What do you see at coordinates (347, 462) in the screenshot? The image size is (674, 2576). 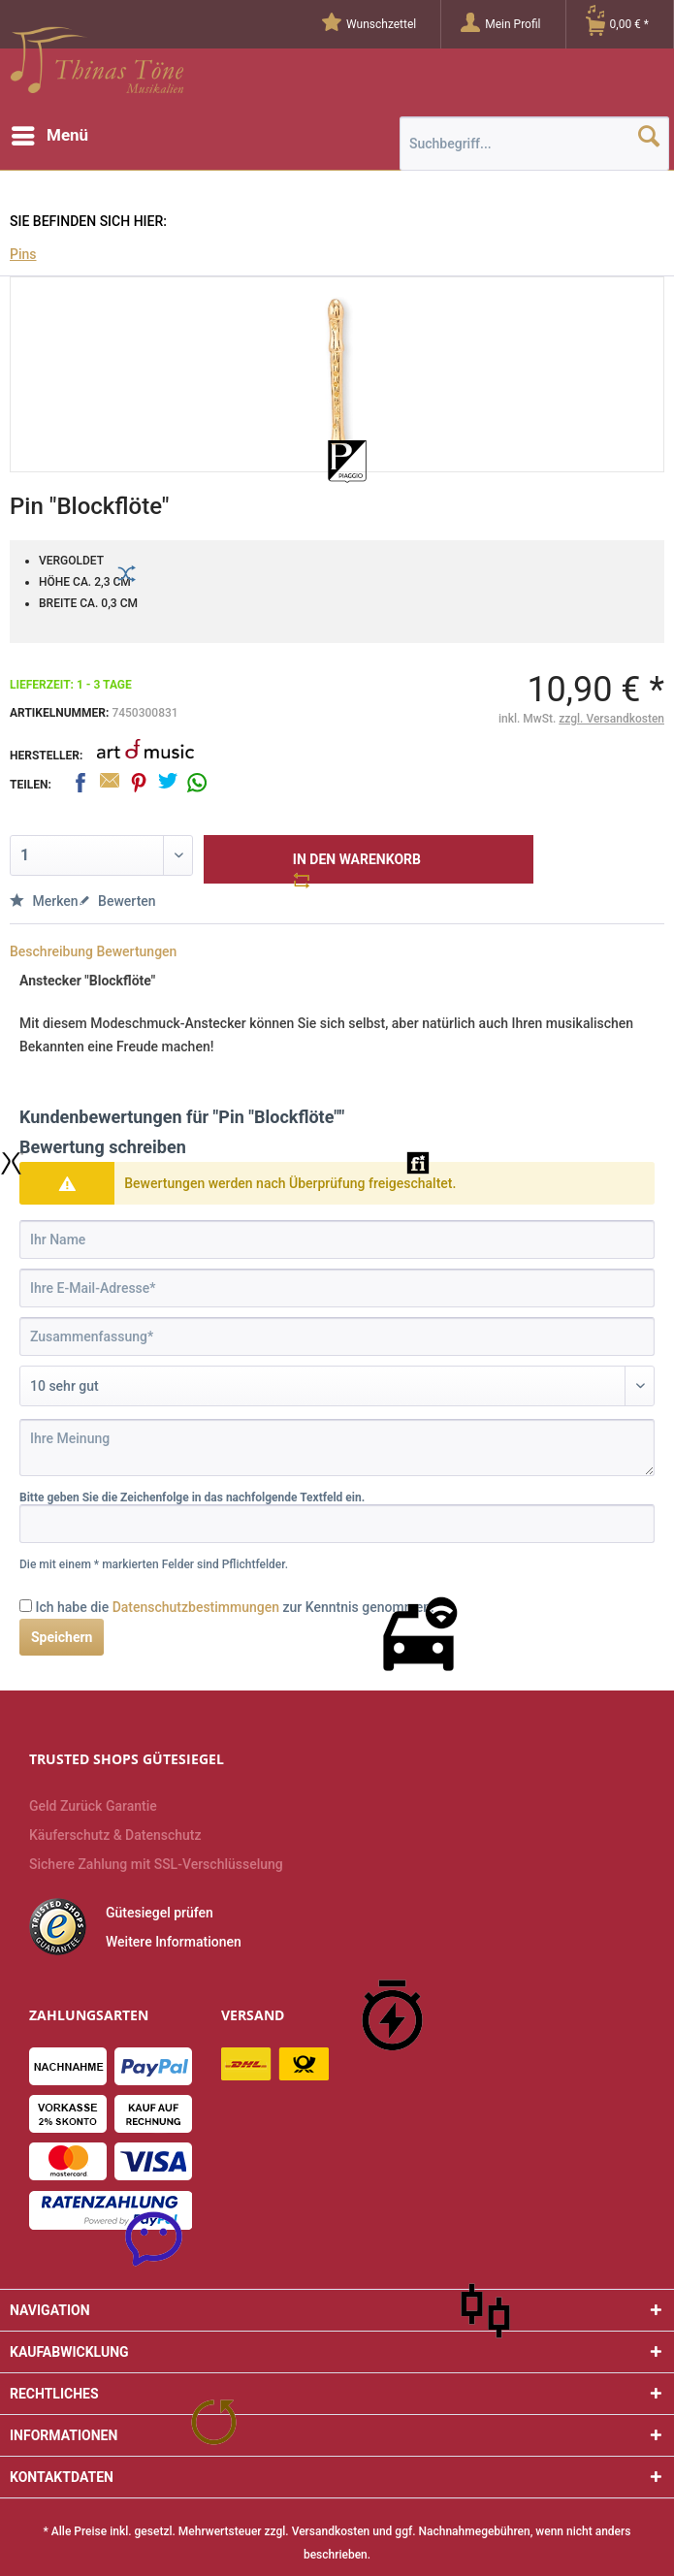 I see `Piaggio Group company logo` at bounding box center [347, 462].